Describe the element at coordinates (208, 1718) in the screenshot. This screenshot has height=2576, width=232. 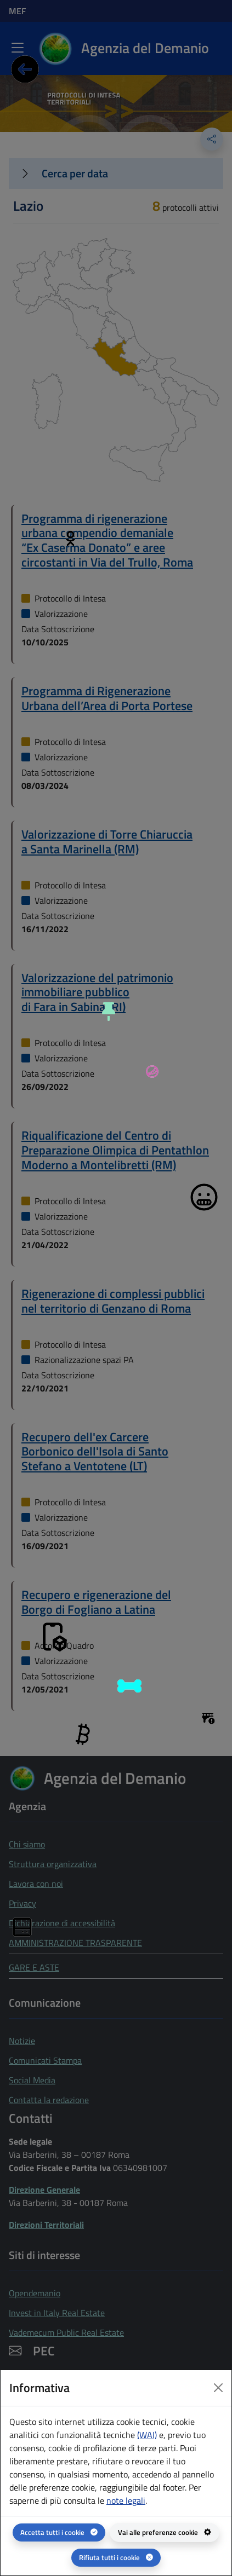
I see `bridge alert or infrastructure warning` at that location.